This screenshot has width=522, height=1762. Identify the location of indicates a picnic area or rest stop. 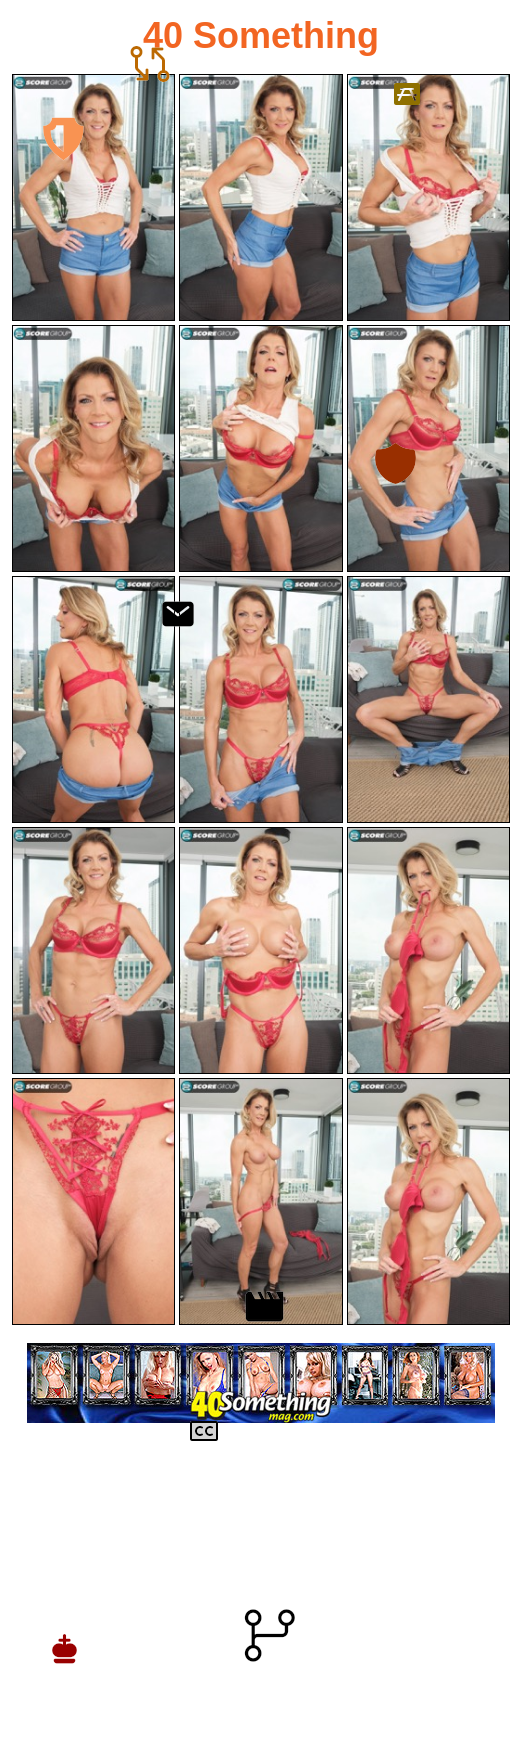
(407, 94).